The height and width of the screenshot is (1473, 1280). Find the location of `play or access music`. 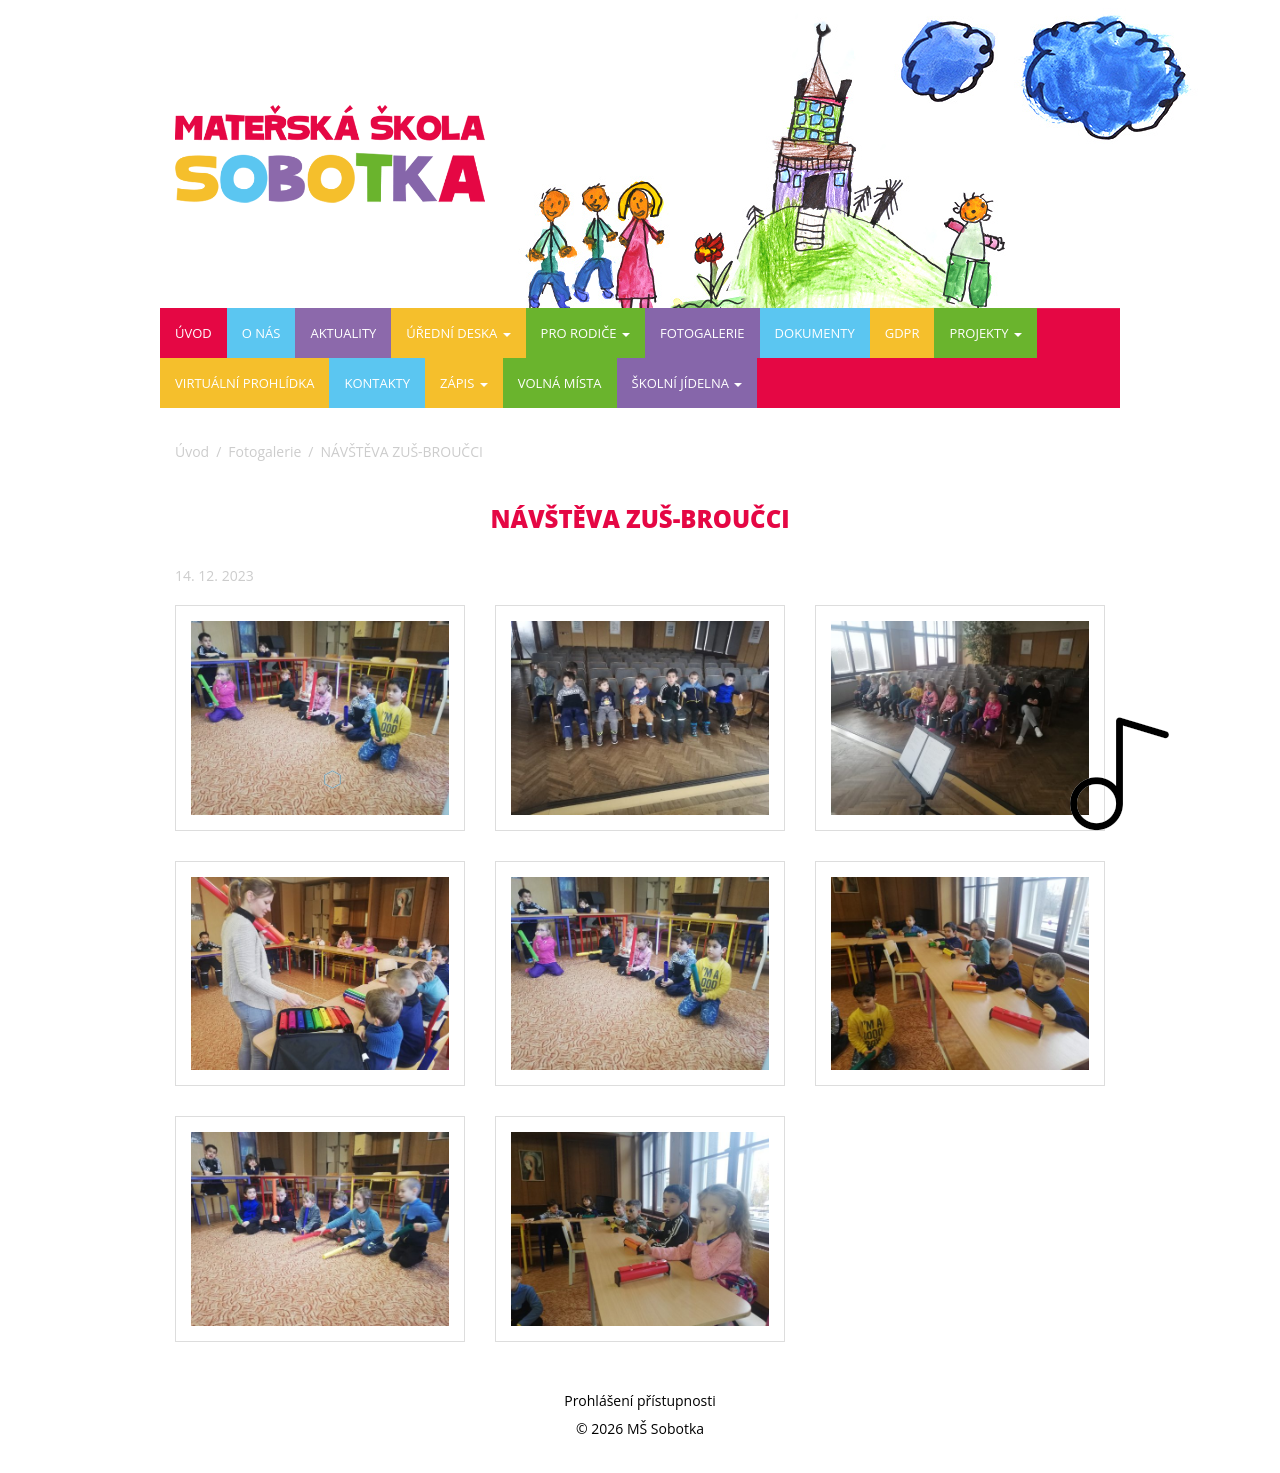

play or access music is located at coordinates (1119, 771).